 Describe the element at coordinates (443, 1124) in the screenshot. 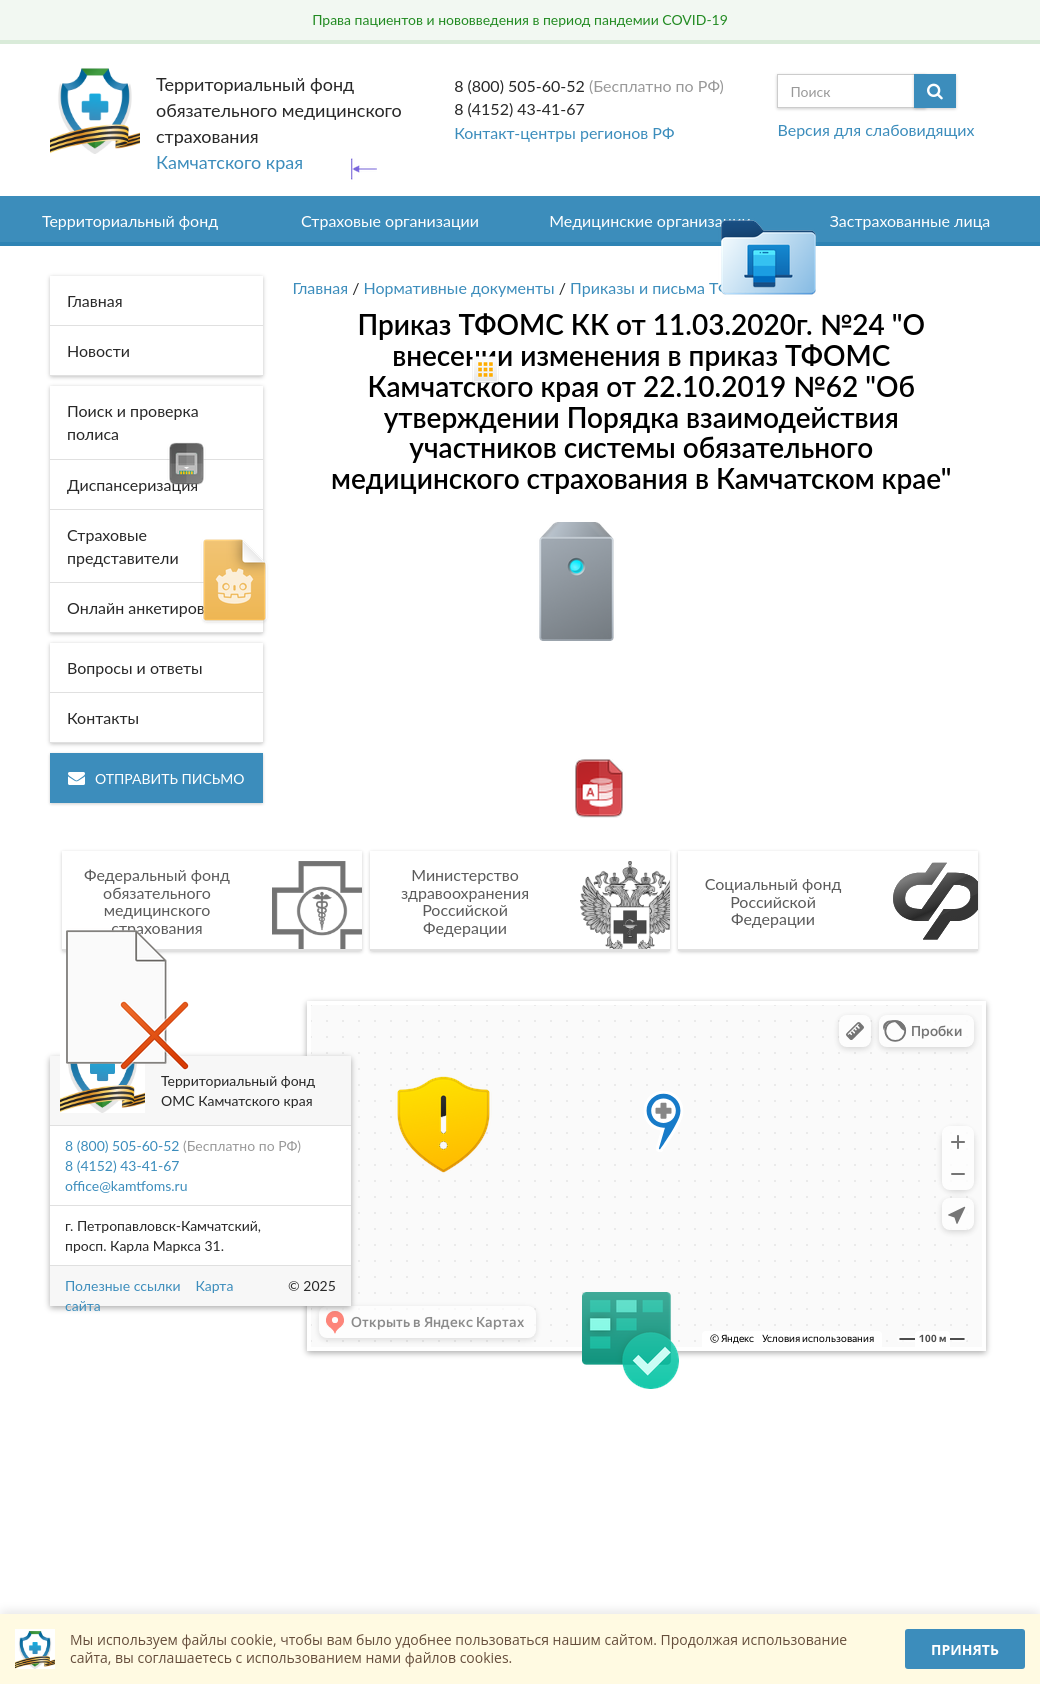

I see `indicates a security warning or alert` at that location.